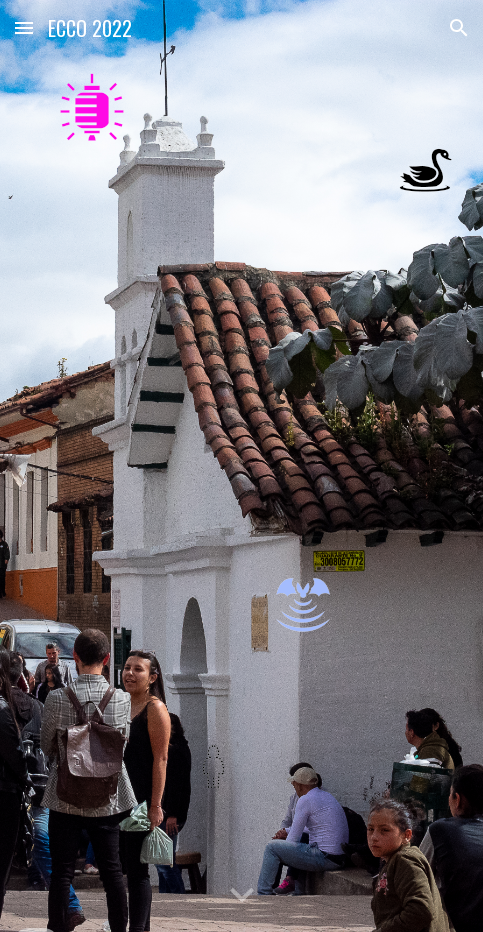 The width and height of the screenshot is (483, 932). What do you see at coordinates (92, 107) in the screenshot?
I see `access asian or lunar new year themed content` at bounding box center [92, 107].